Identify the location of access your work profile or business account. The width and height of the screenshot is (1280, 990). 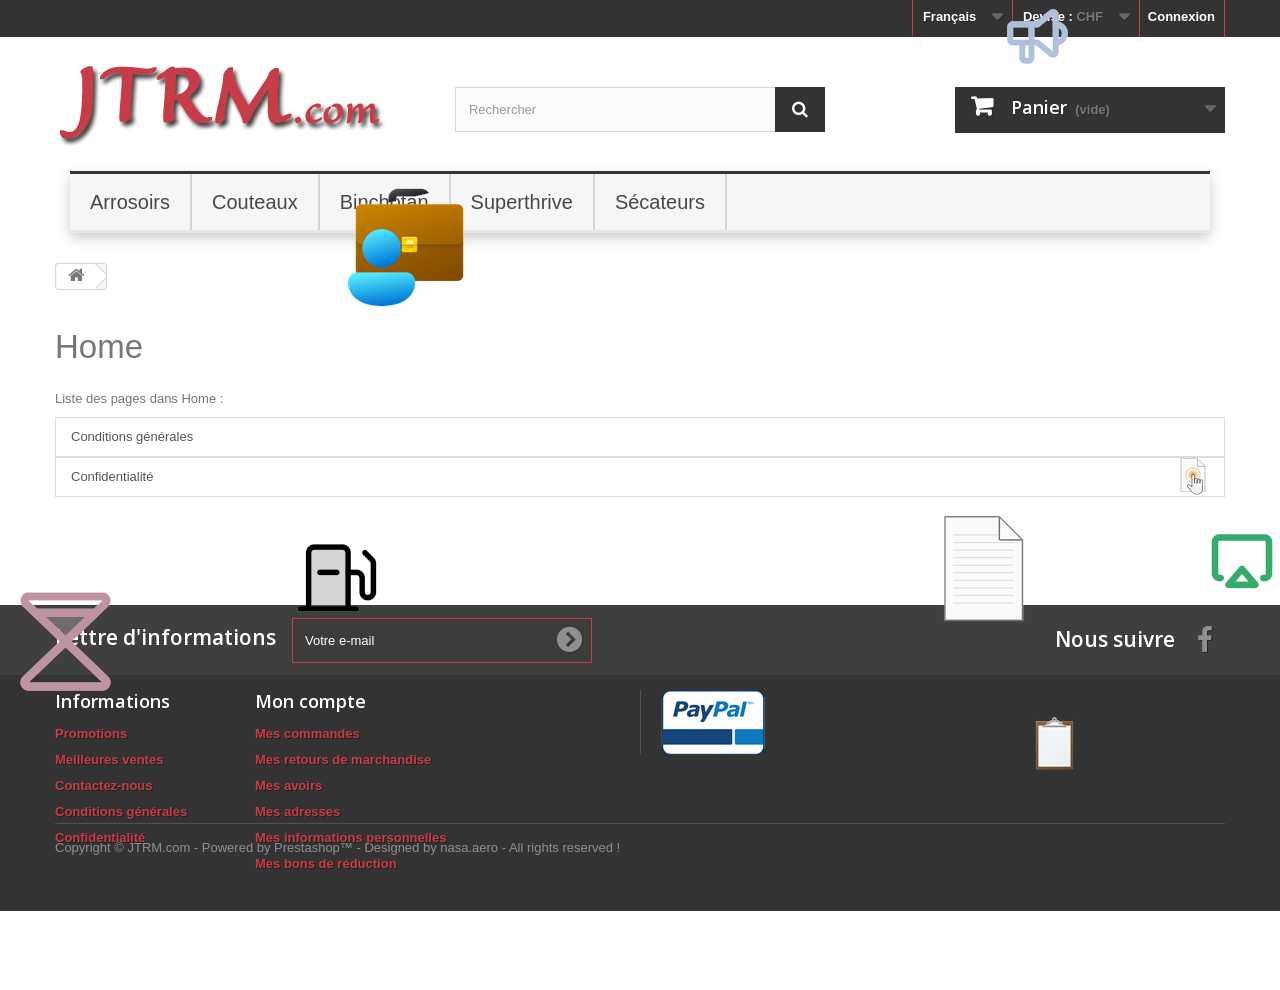
(409, 244).